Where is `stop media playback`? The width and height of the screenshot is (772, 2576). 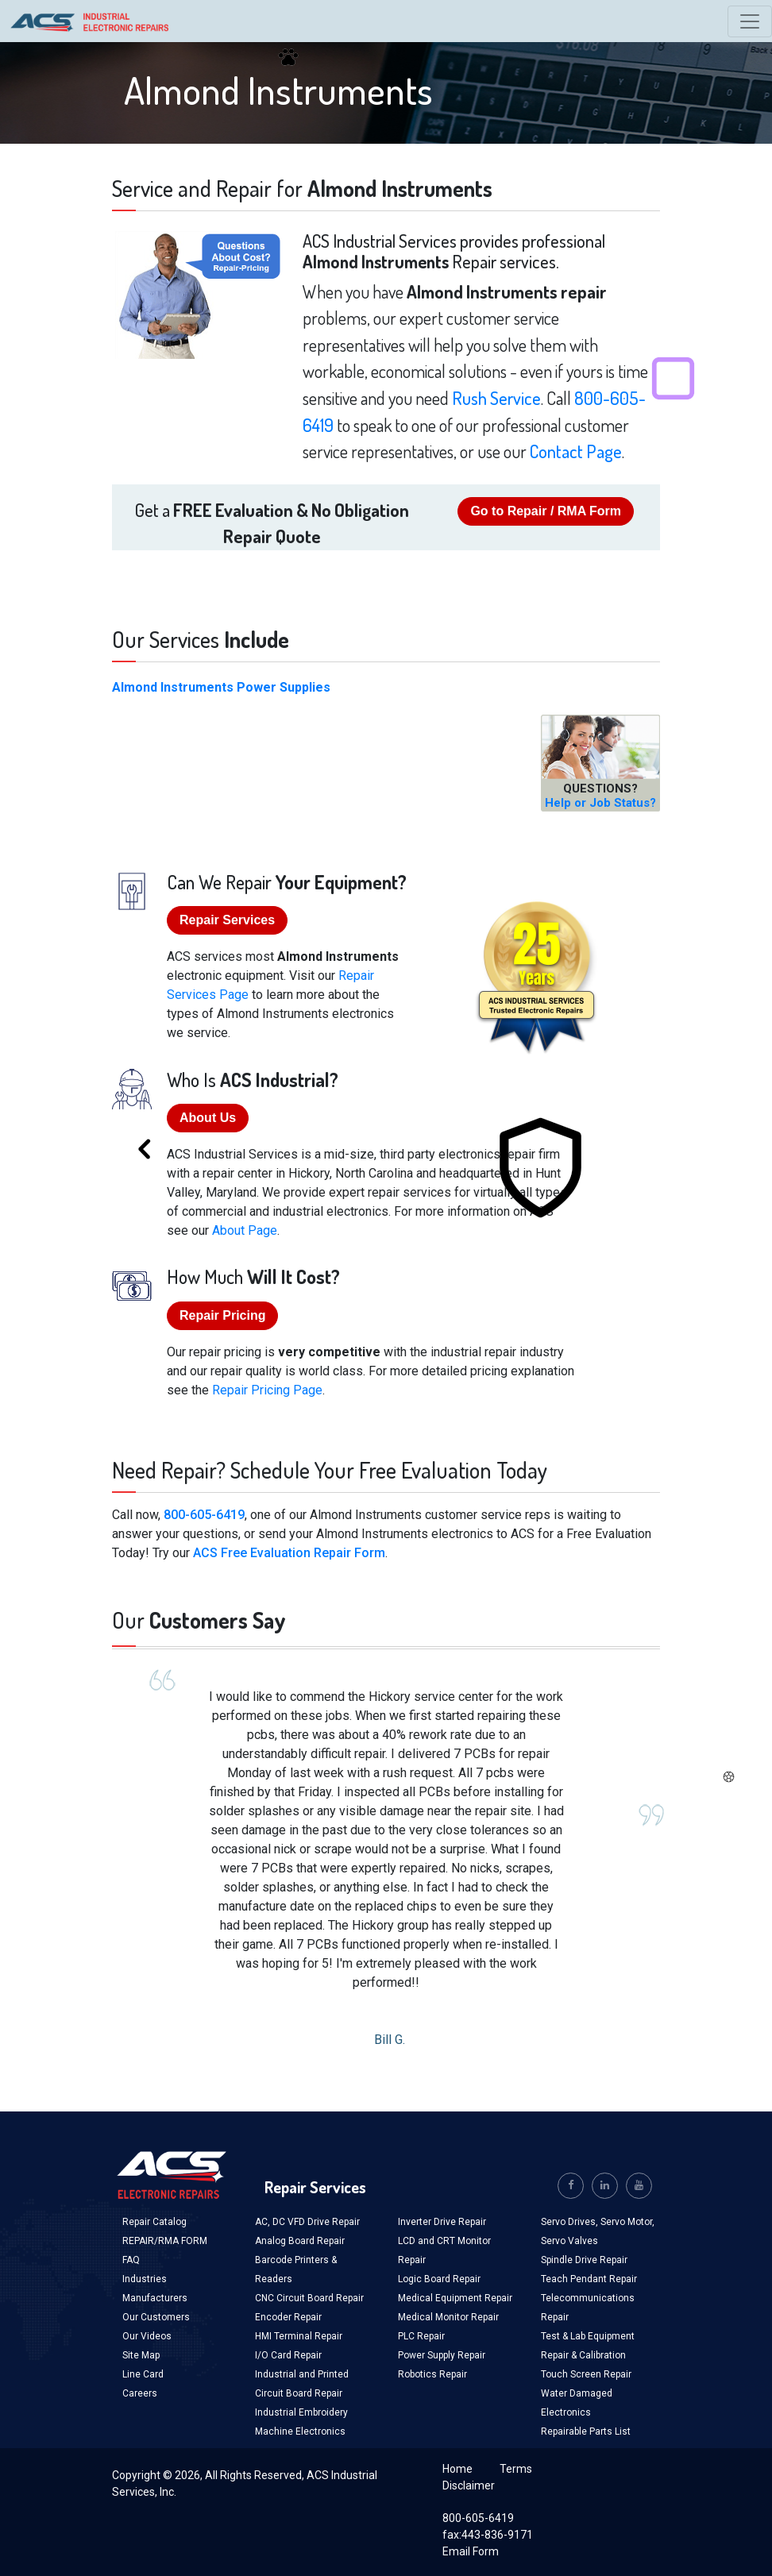
stop media playback is located at coordinates (673, 378).